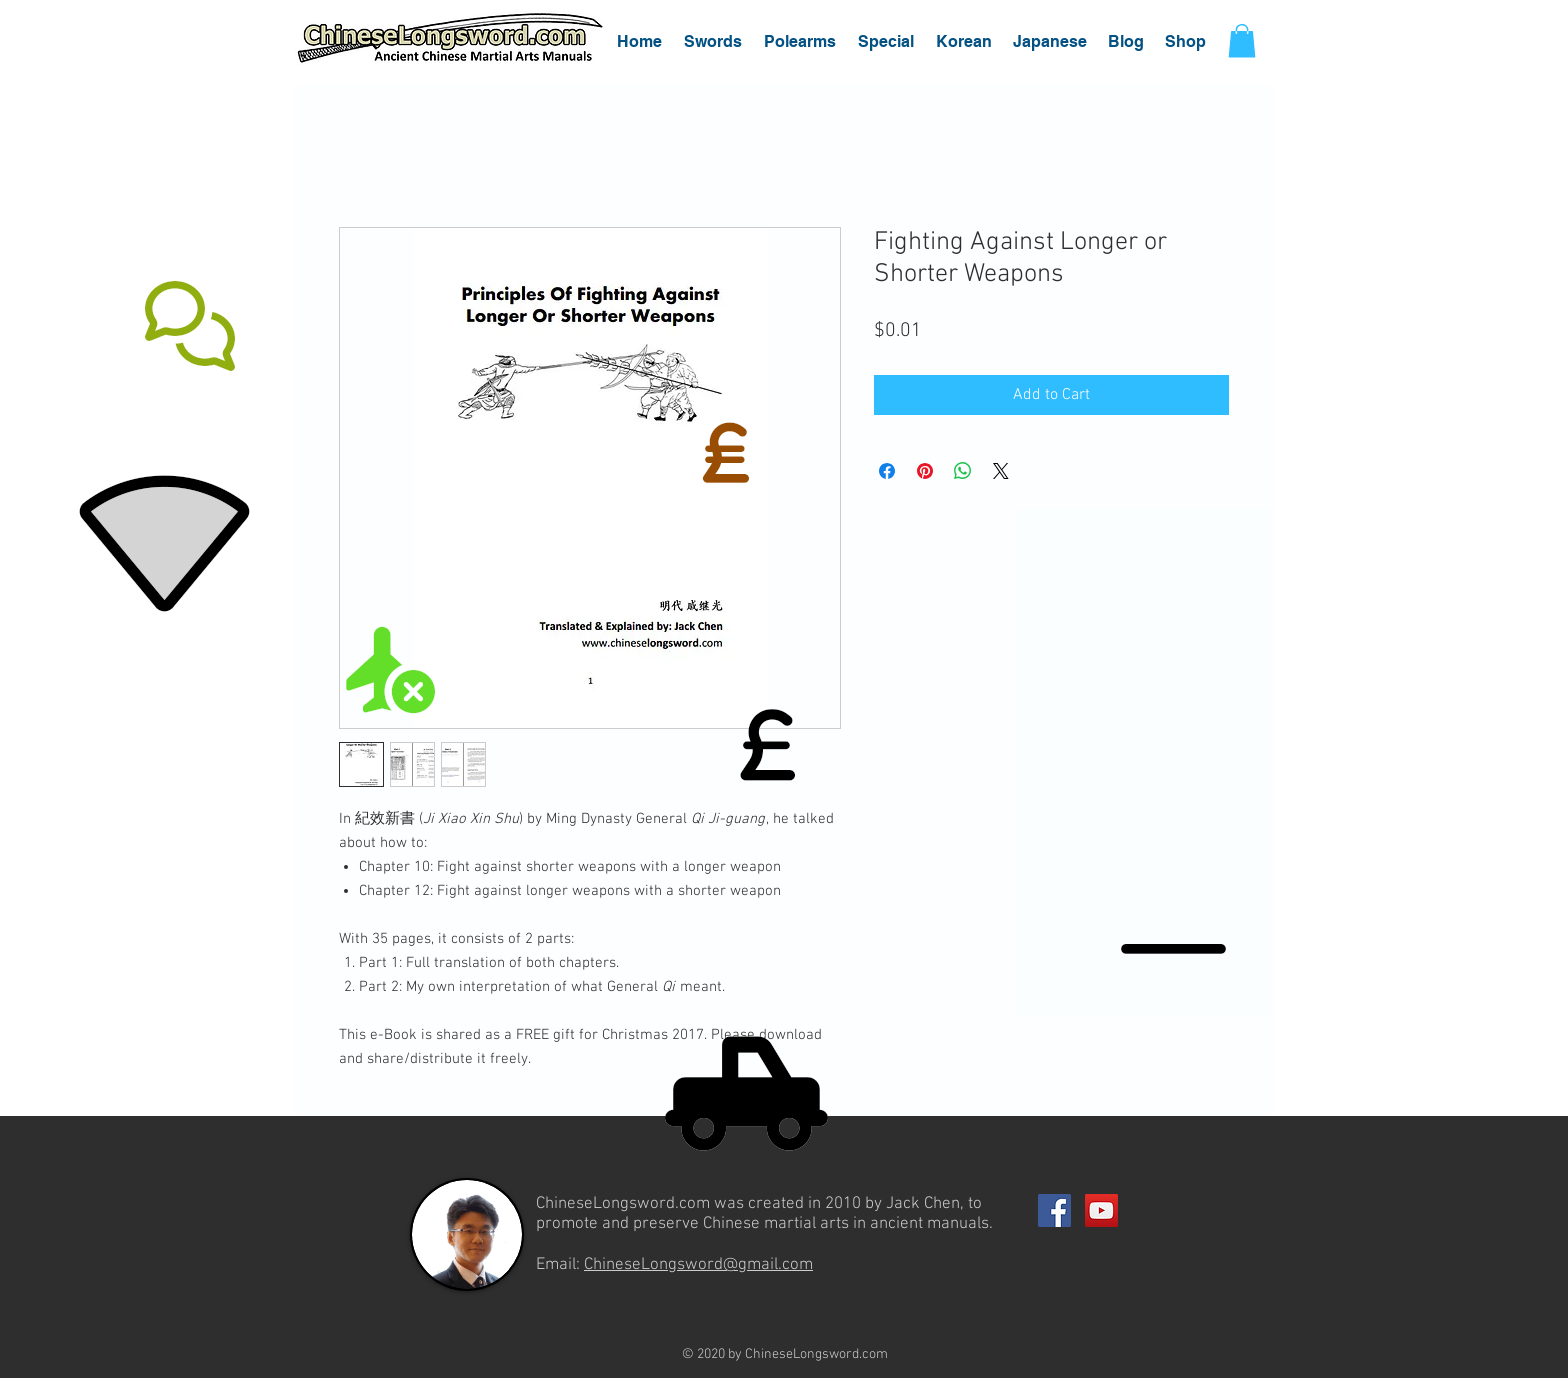 This screenshot has height=1378, width=1568. Describe the element at coordinates (190, 326) in the screenshot. I see `open chat or messaging` at that location.